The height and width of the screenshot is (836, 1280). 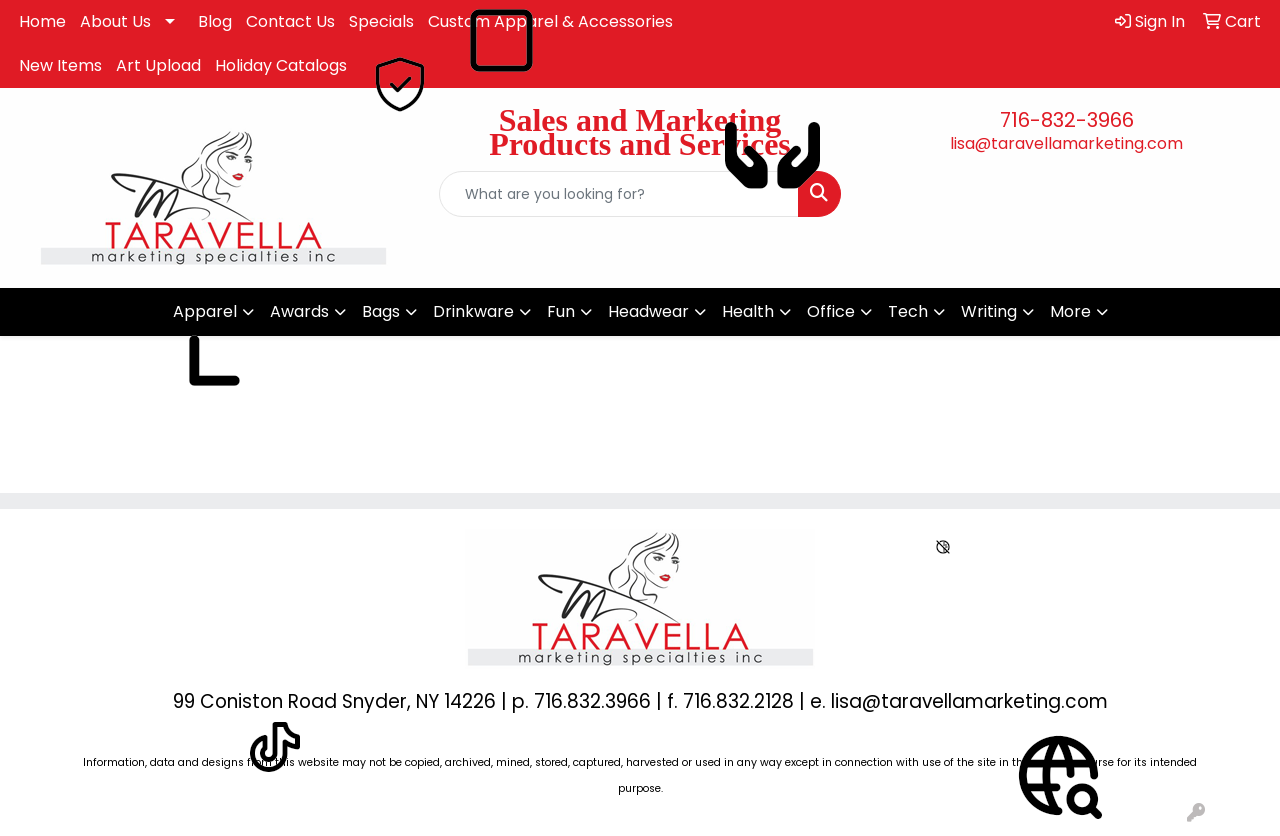 What do you see at coordinates (772, 150) in the screenshot?
I see `support or care services` at bounding box center [772, 150].